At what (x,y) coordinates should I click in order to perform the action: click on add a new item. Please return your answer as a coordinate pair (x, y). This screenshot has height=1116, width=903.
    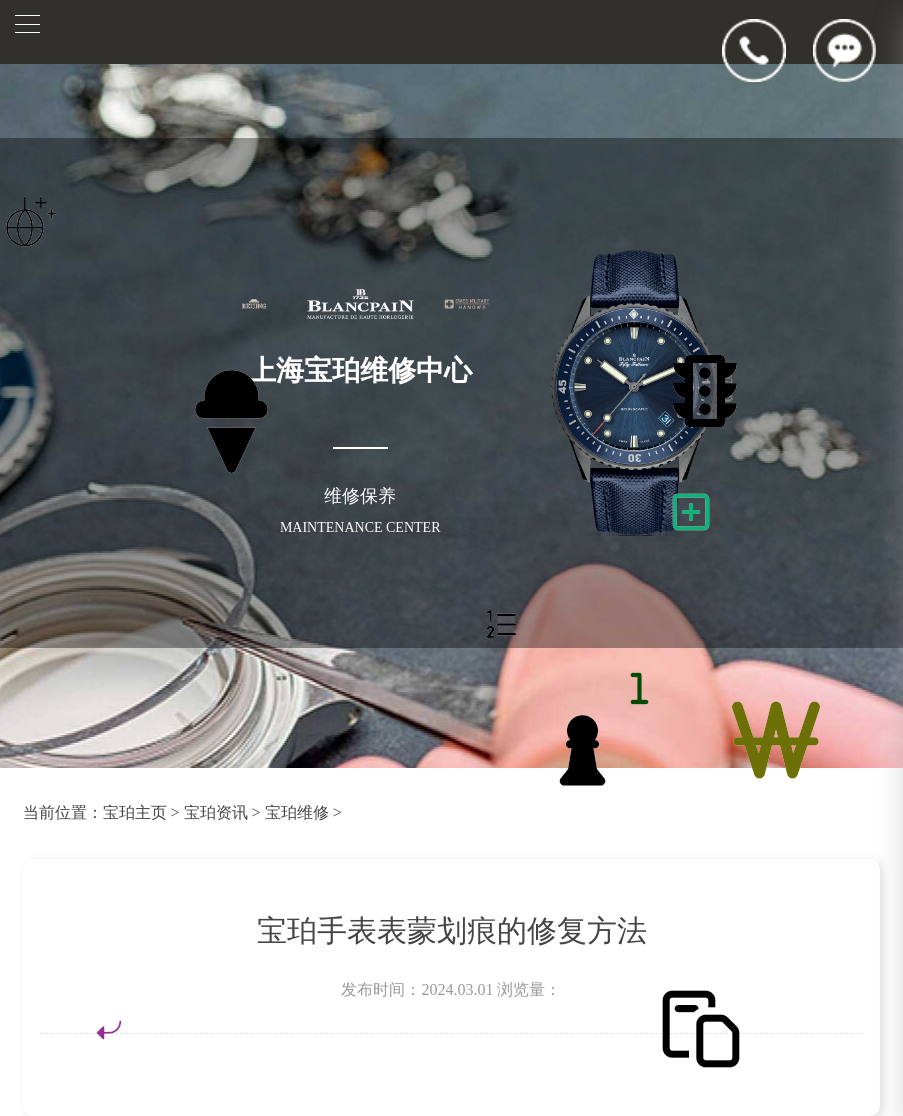
    Looking at the image, I should click on (691, 512).